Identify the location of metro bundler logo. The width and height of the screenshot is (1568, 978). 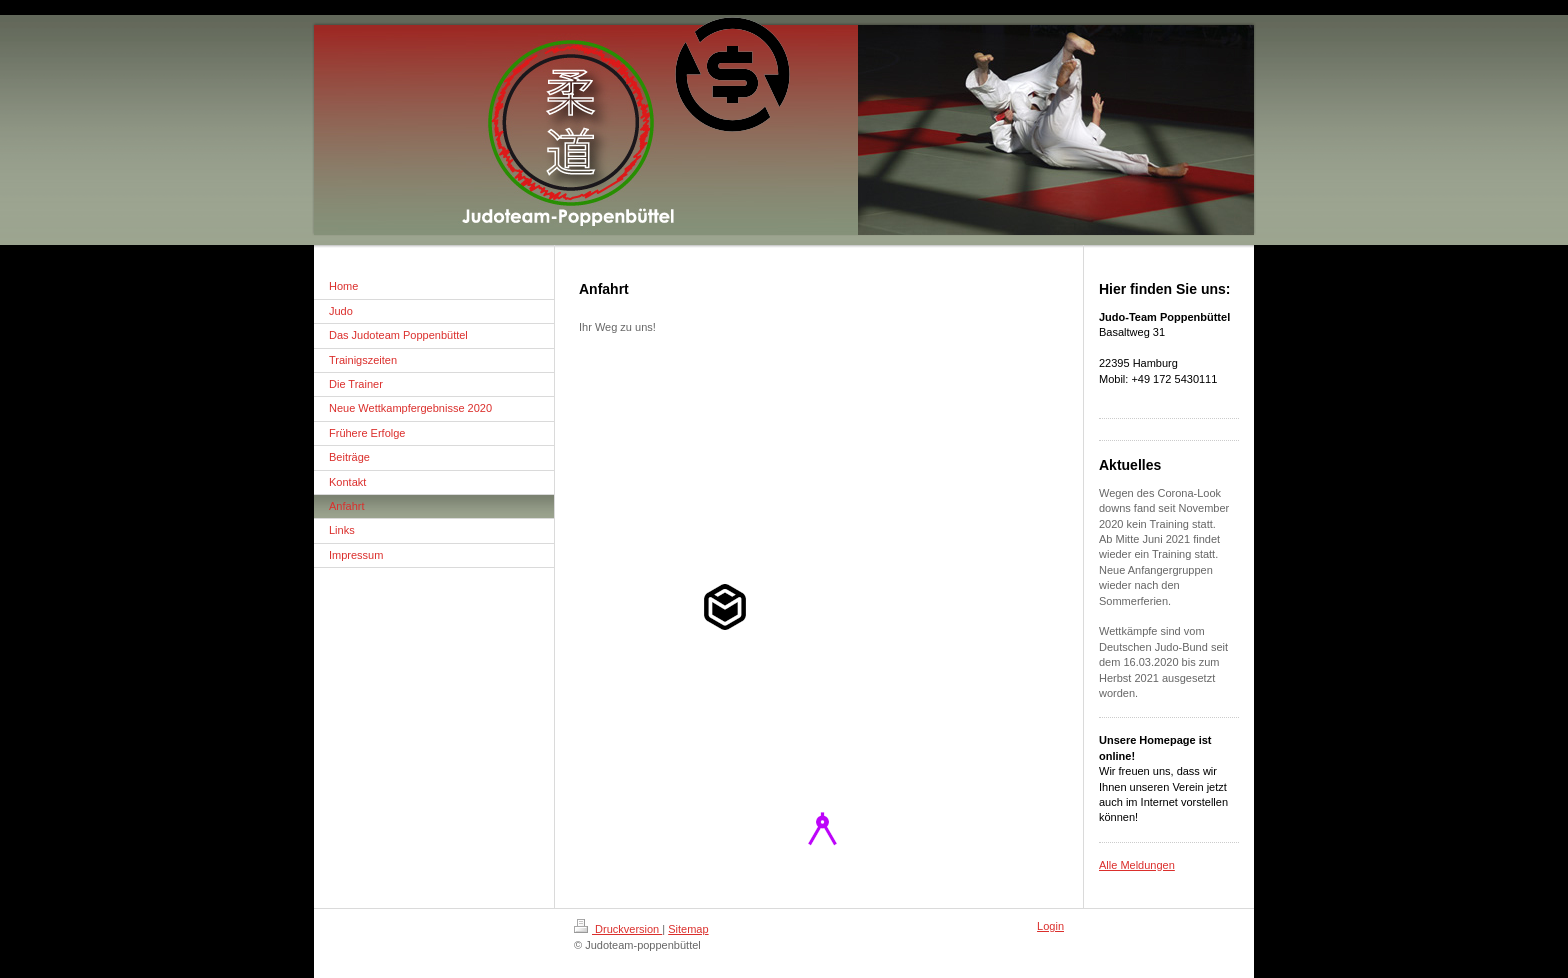
(725, 607).